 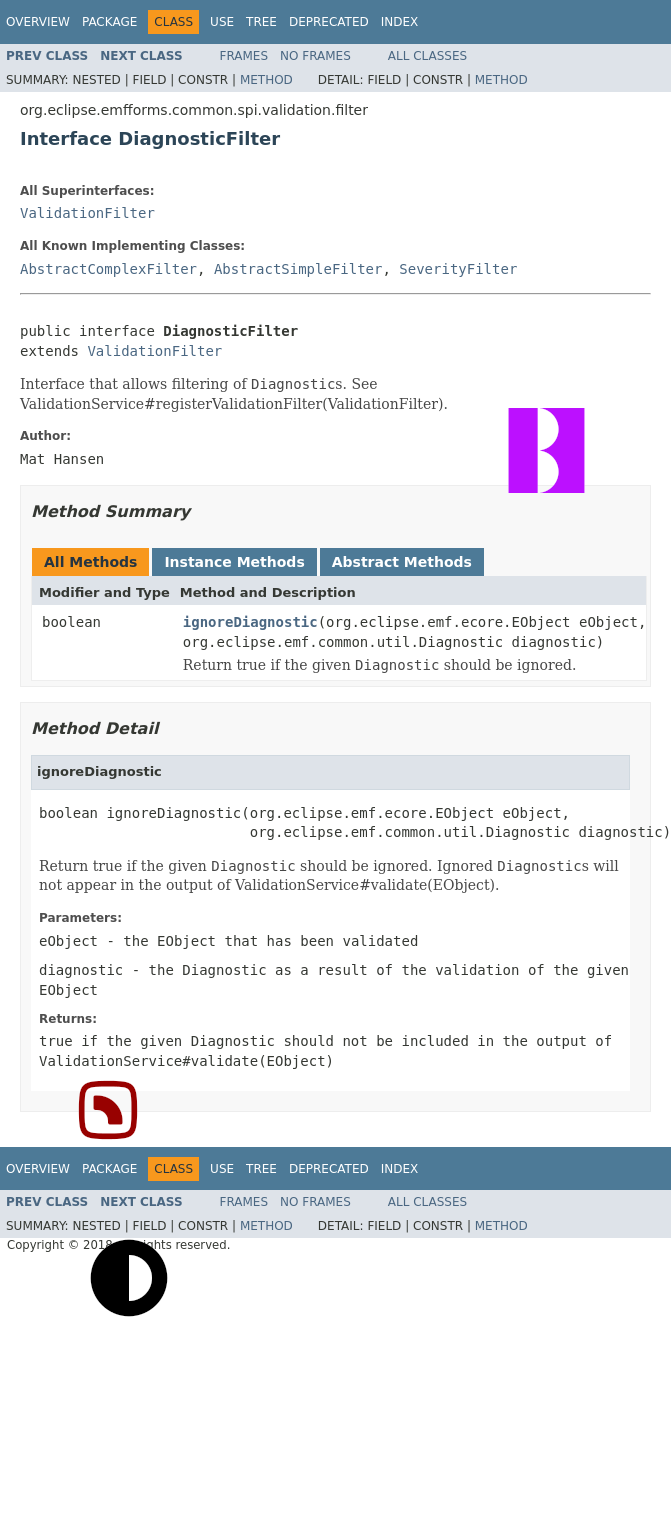 I want to click on open spectrum app, so click(x=108, y=1110).